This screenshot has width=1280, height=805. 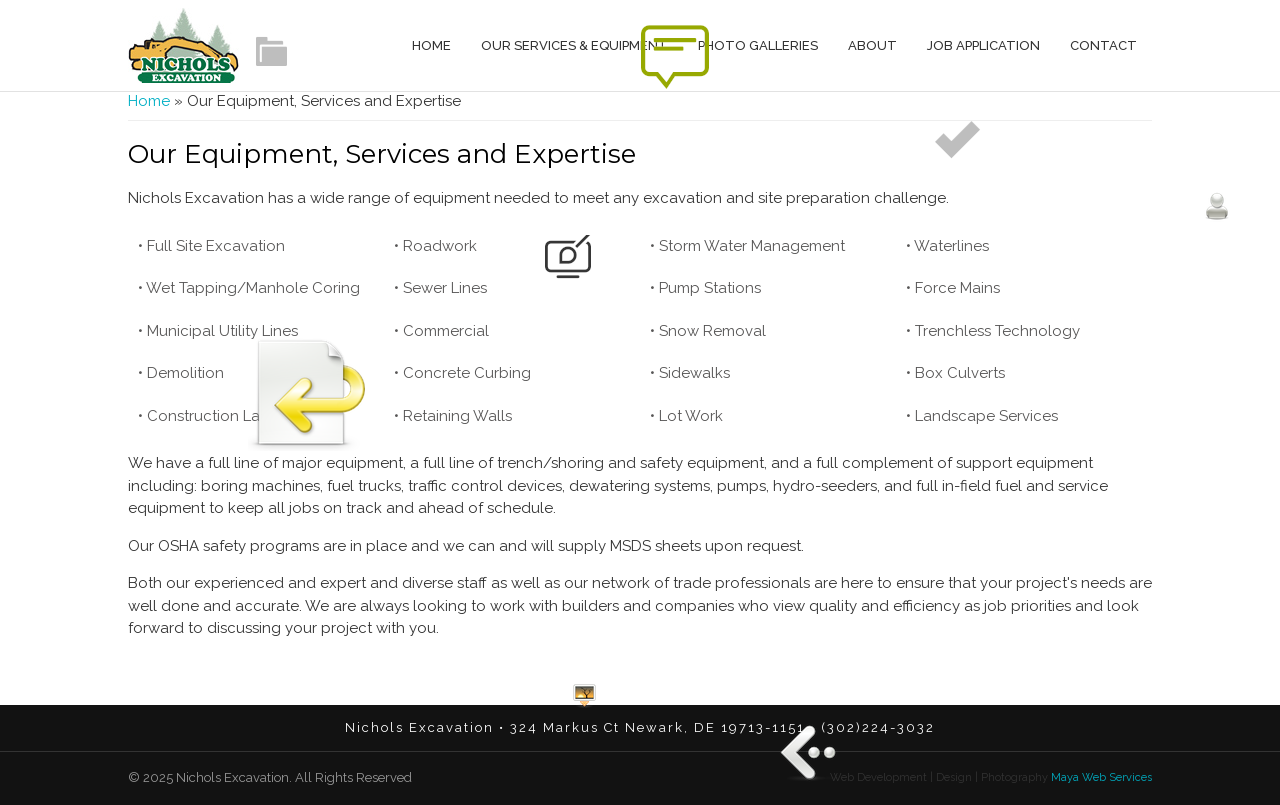 What do you see at coordinates (271, 50) in the screenshot?
I see `open folder or directory` at bounding box center [271, 50].